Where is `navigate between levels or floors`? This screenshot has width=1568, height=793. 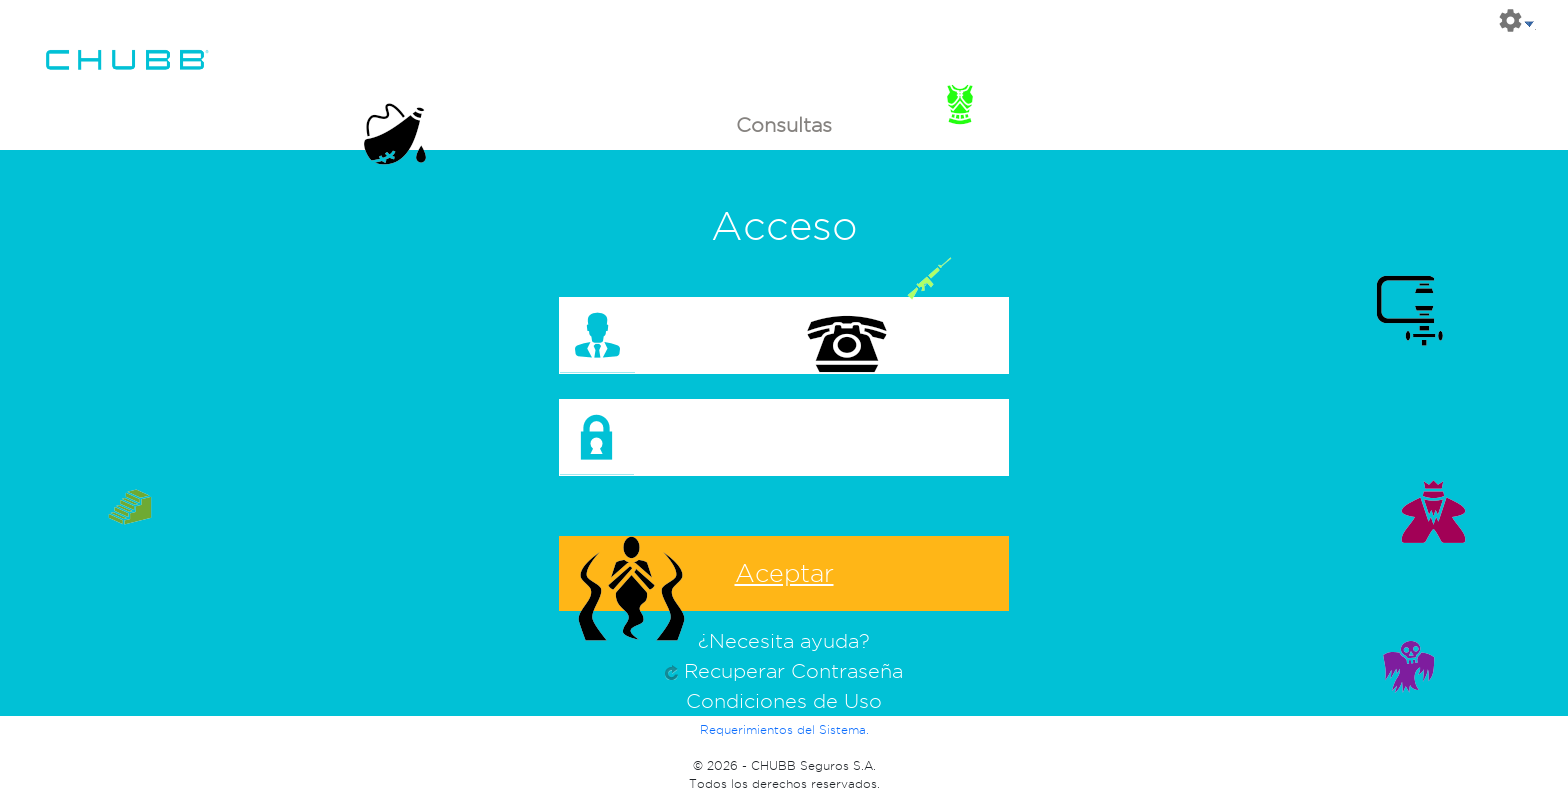 navigate between levels or floors is located at coordinates (130, 507).